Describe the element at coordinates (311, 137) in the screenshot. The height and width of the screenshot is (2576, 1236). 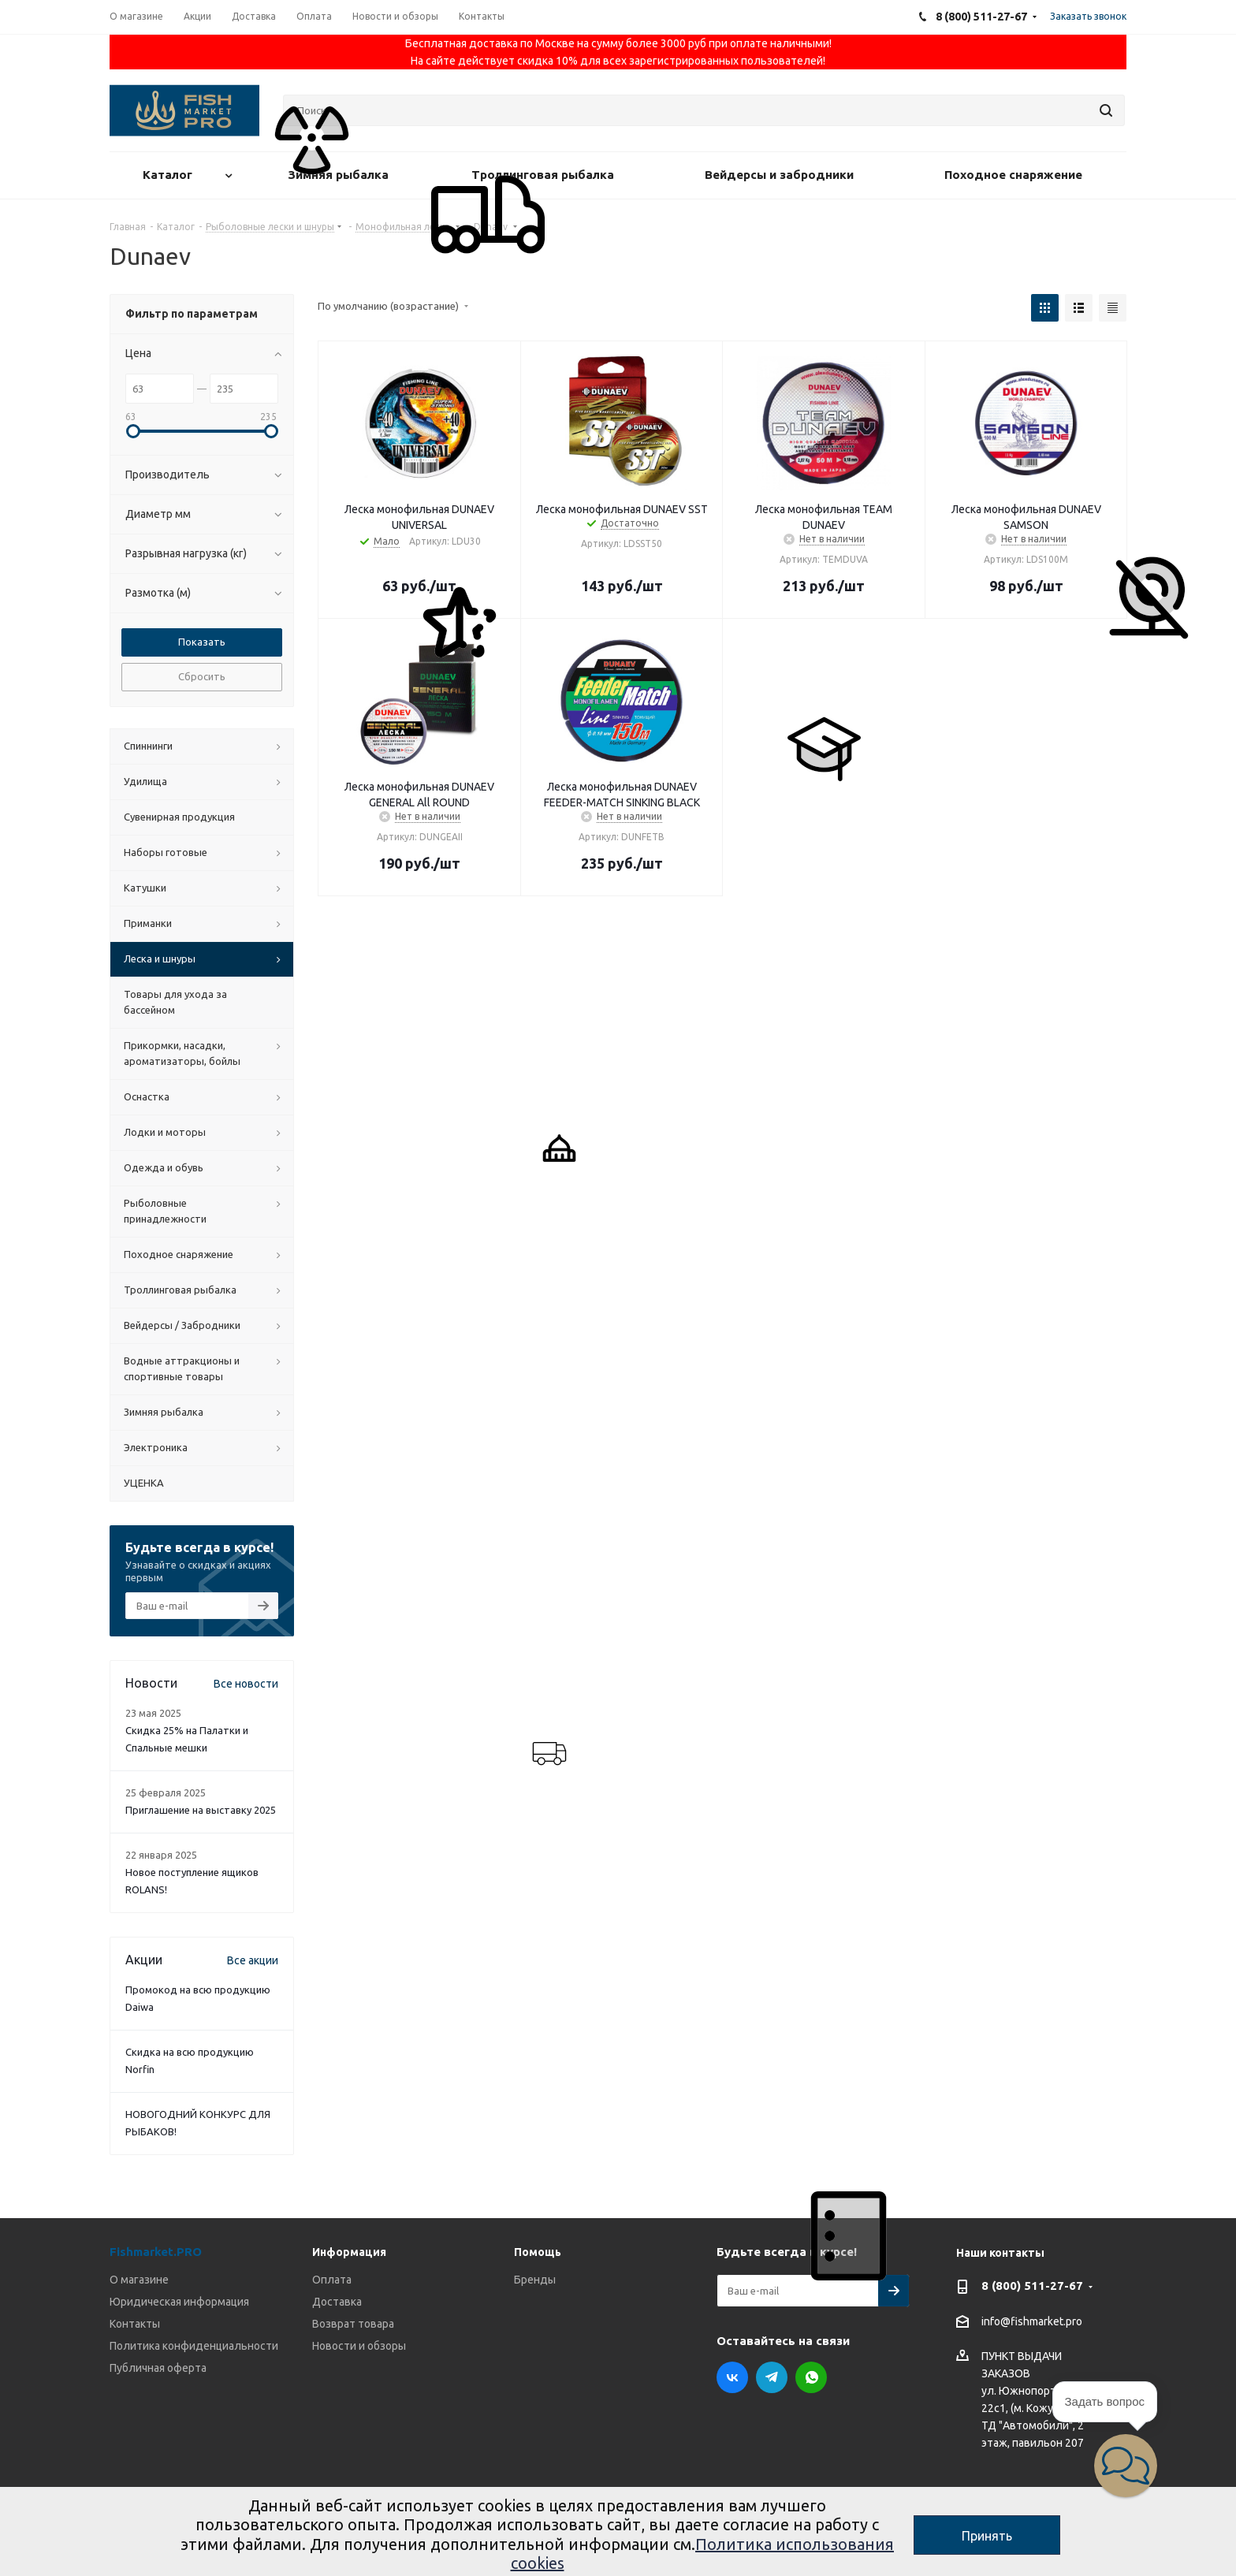
I see `indicates radioactive or hazardous material warning` at that location.